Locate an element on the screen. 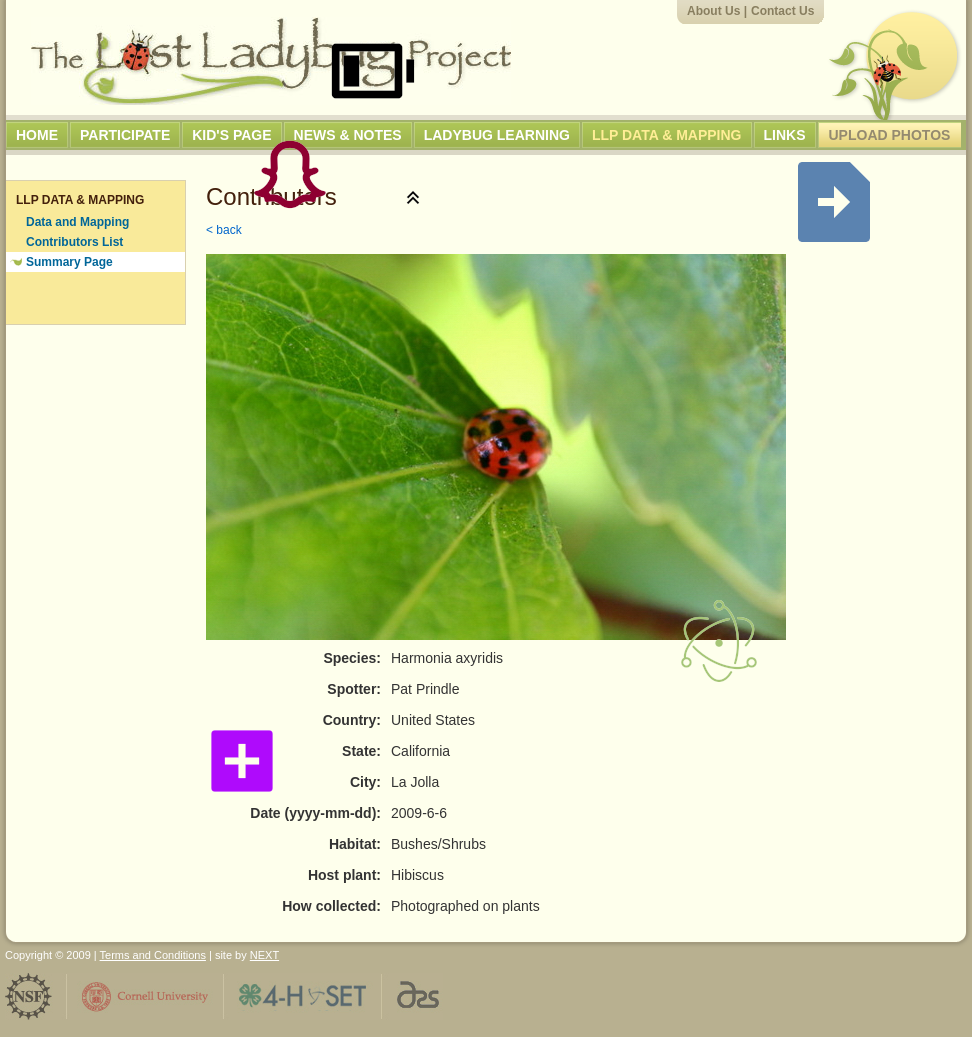 Image resolution: width=972 pixels, height=1037 pixels. open snapchat is located at coordinates (290, 173).